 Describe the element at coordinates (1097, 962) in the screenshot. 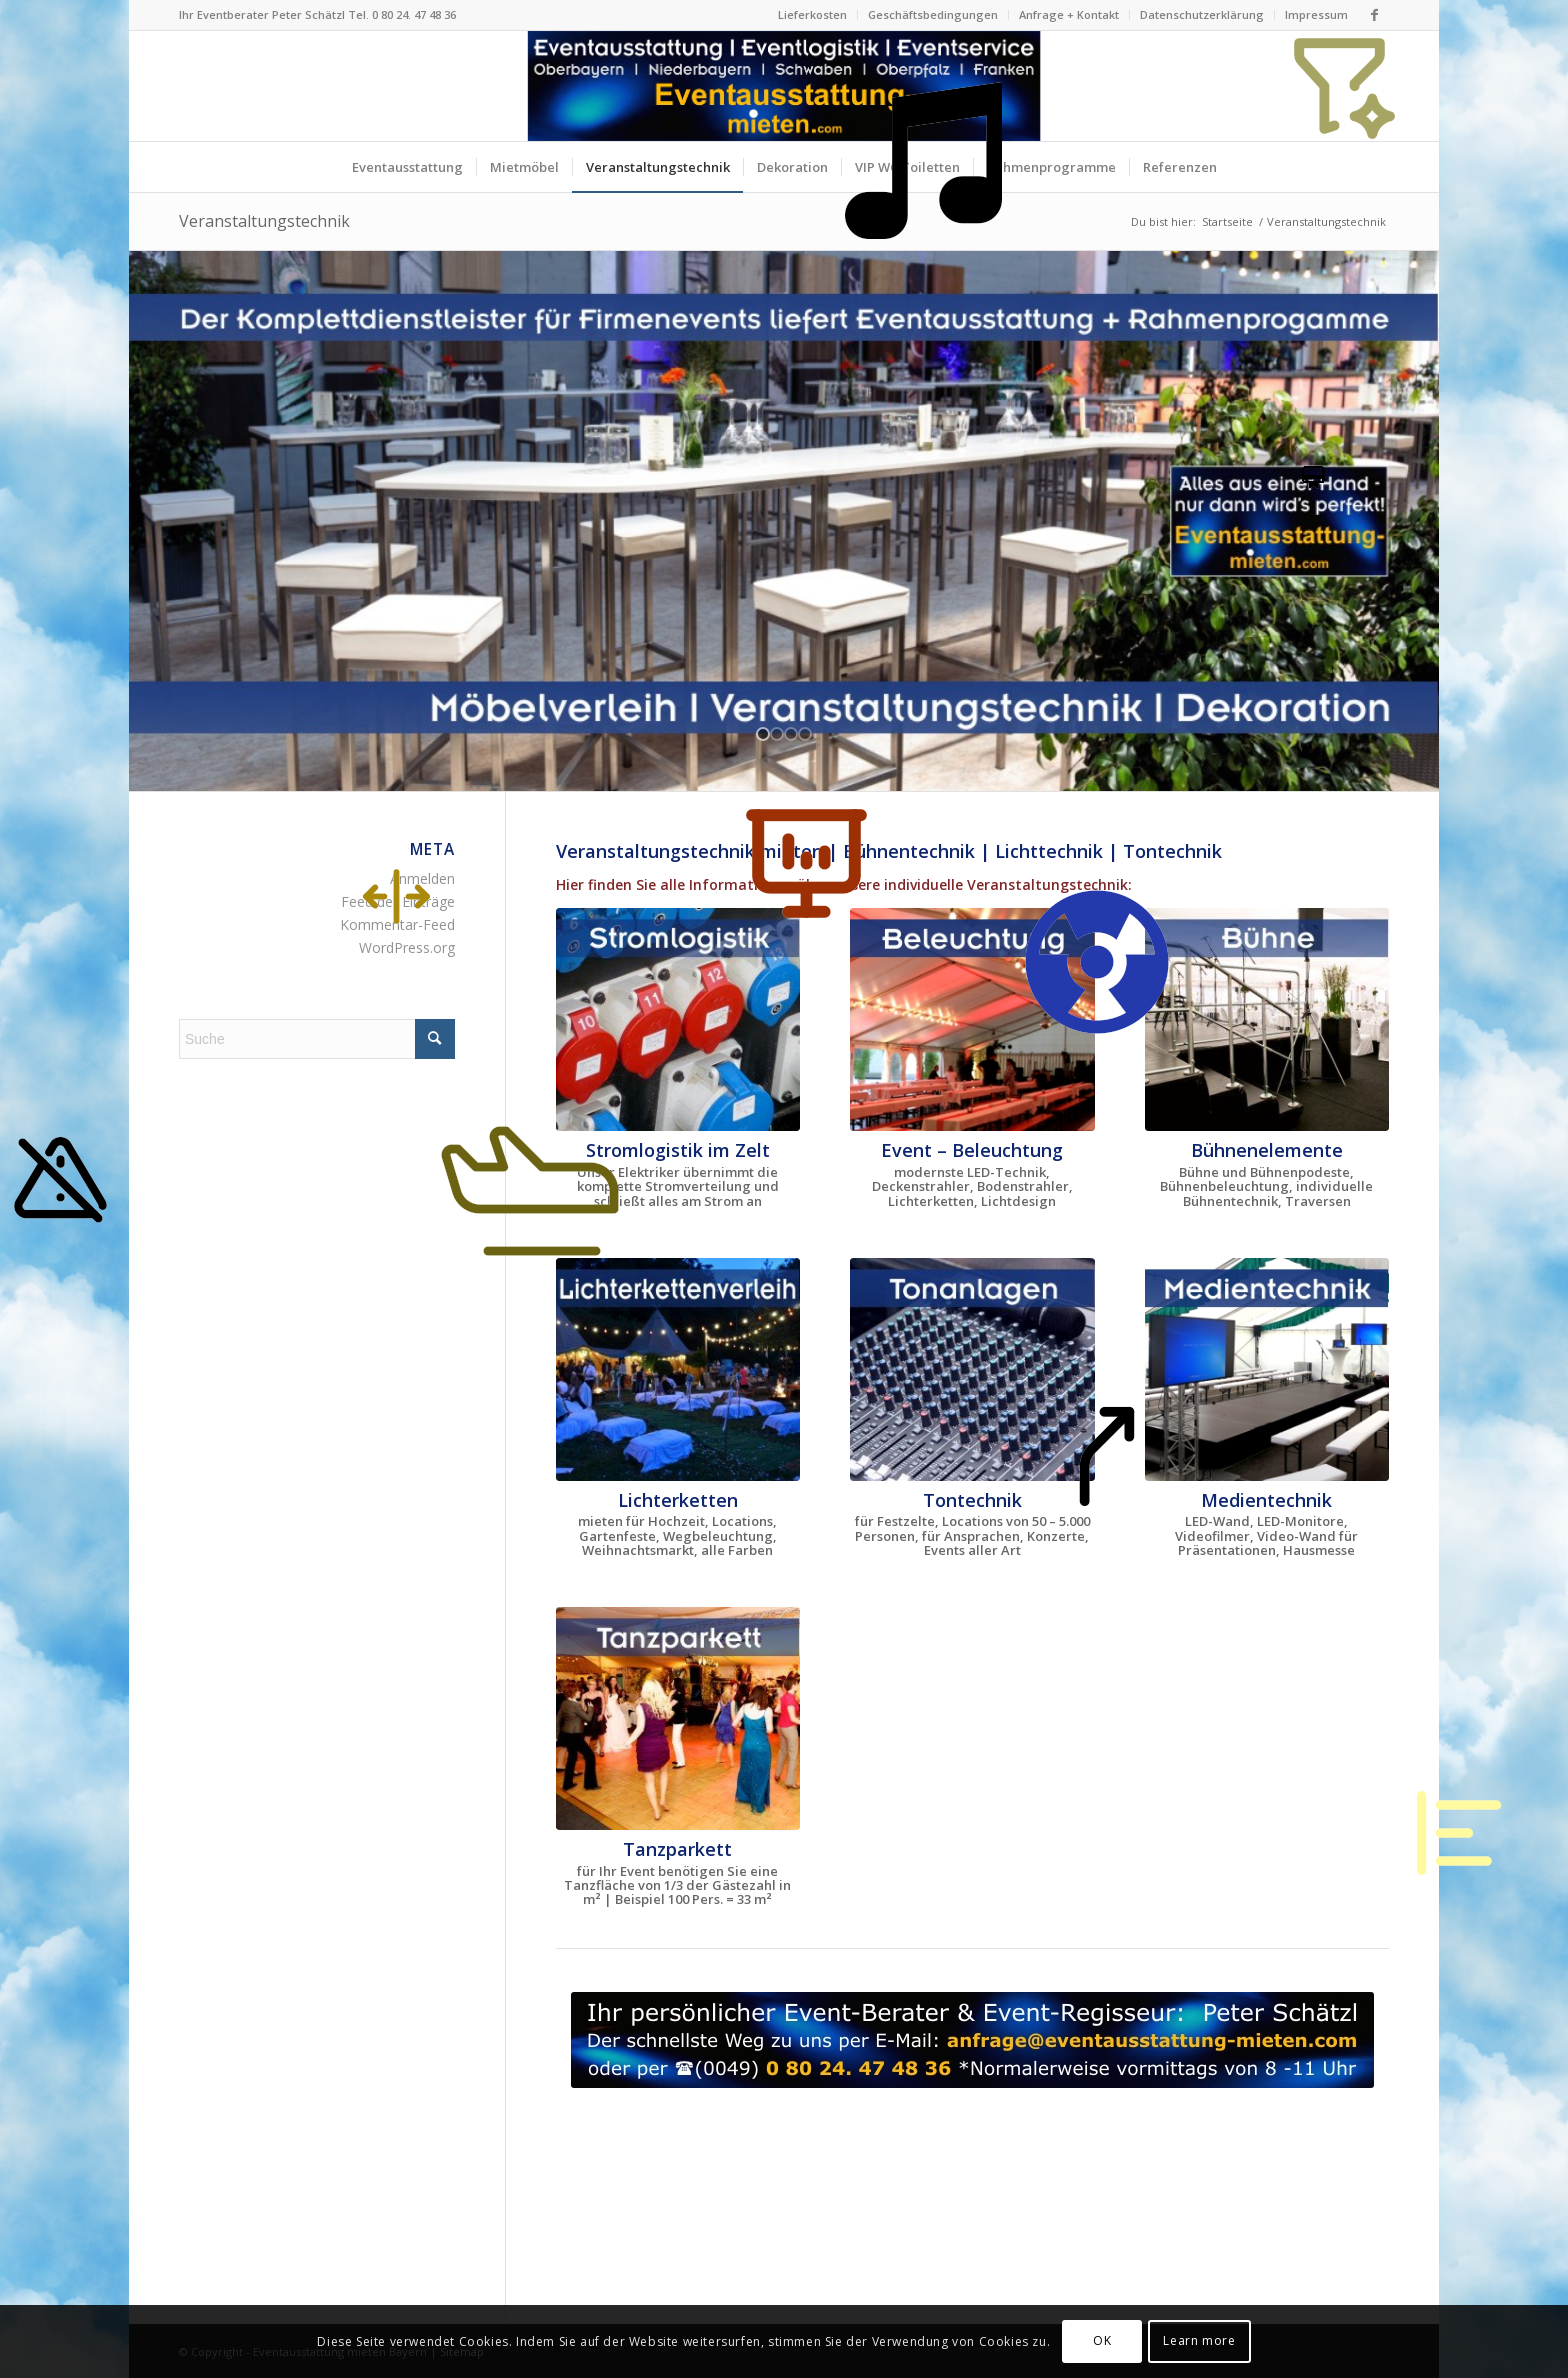

I see `indicates radioactive or nuclear hazard warning` at that location.